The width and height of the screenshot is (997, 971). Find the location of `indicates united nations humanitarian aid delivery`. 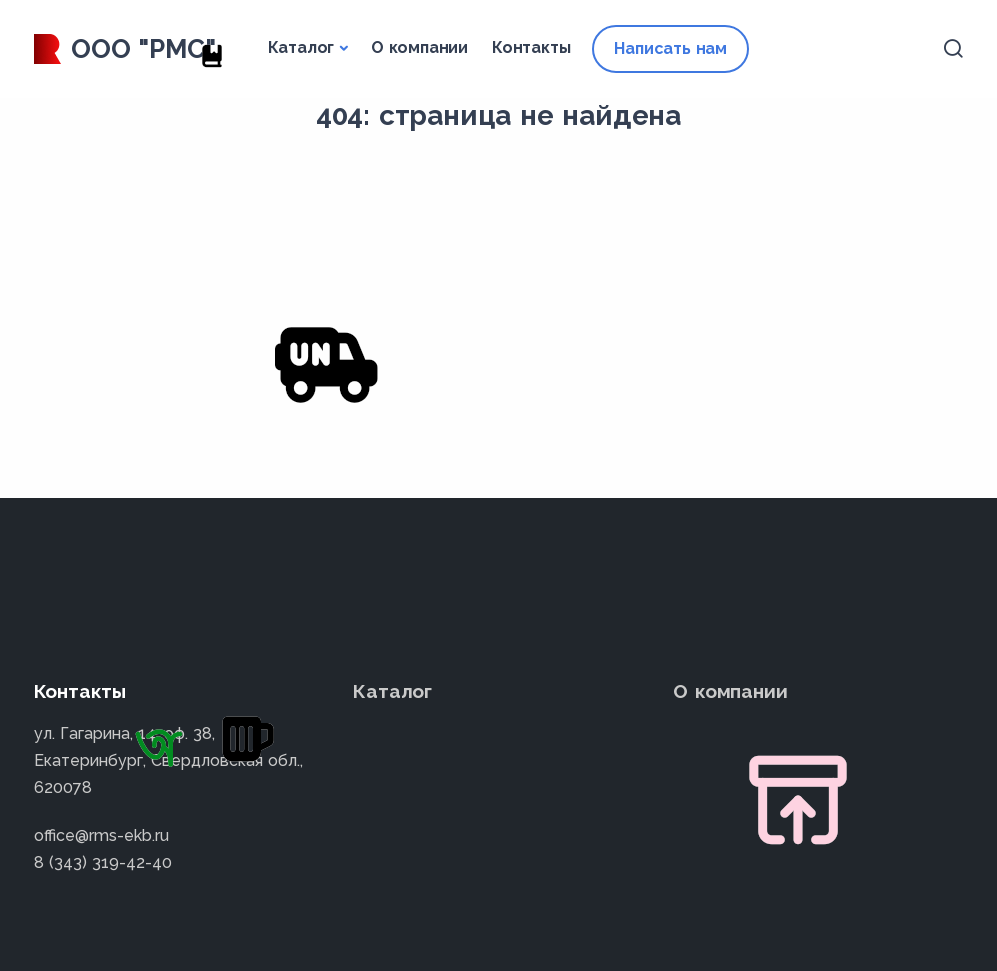

indicates united nations humanitarian aid delivery is located at coordinates (329, 365).